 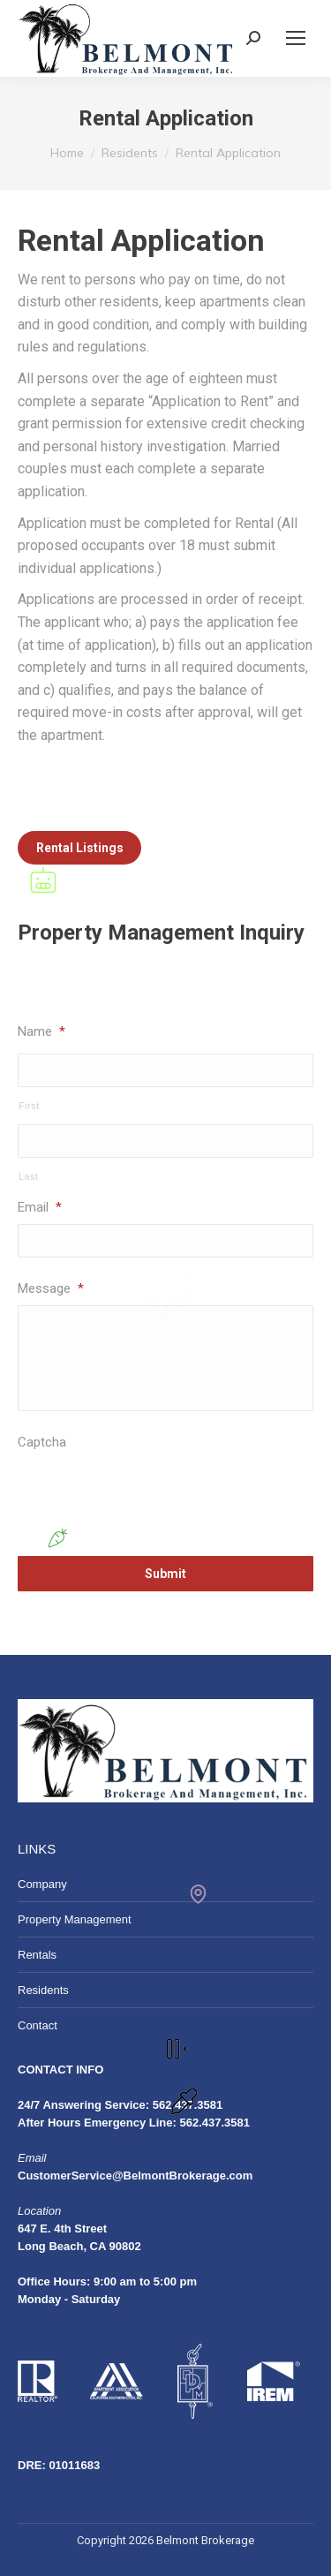 What do you see at coordinates (184, 2101) in the screenshot?
I see `pick a color from the screen` at bounding box center [184, 2101].